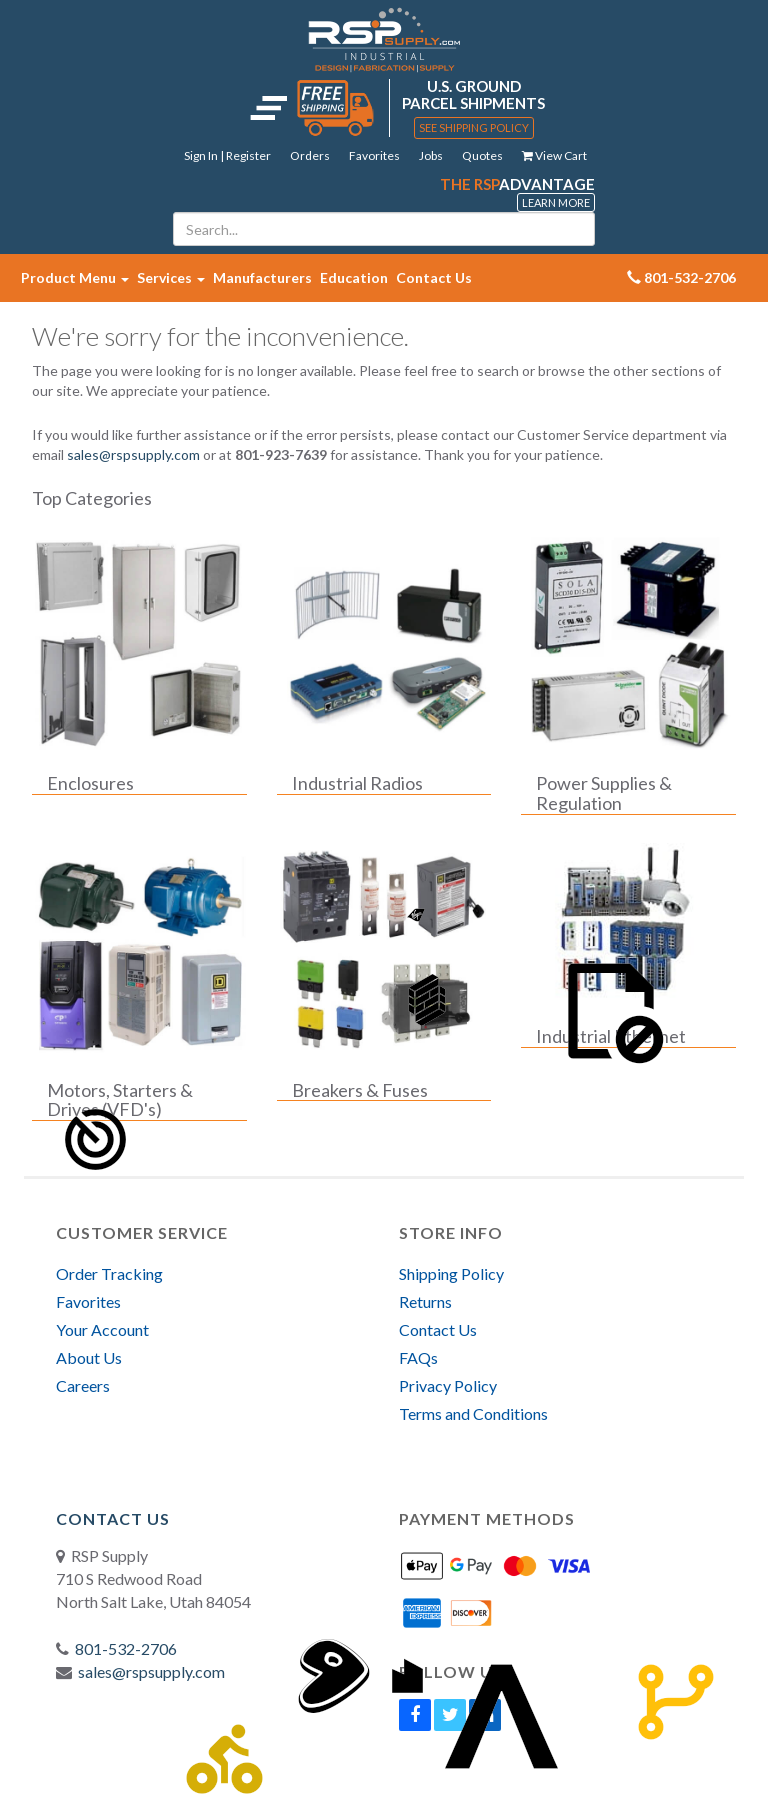 The image size is (768, 1812). I want to click on scan a QR code or barcode, so click(95, 1139).